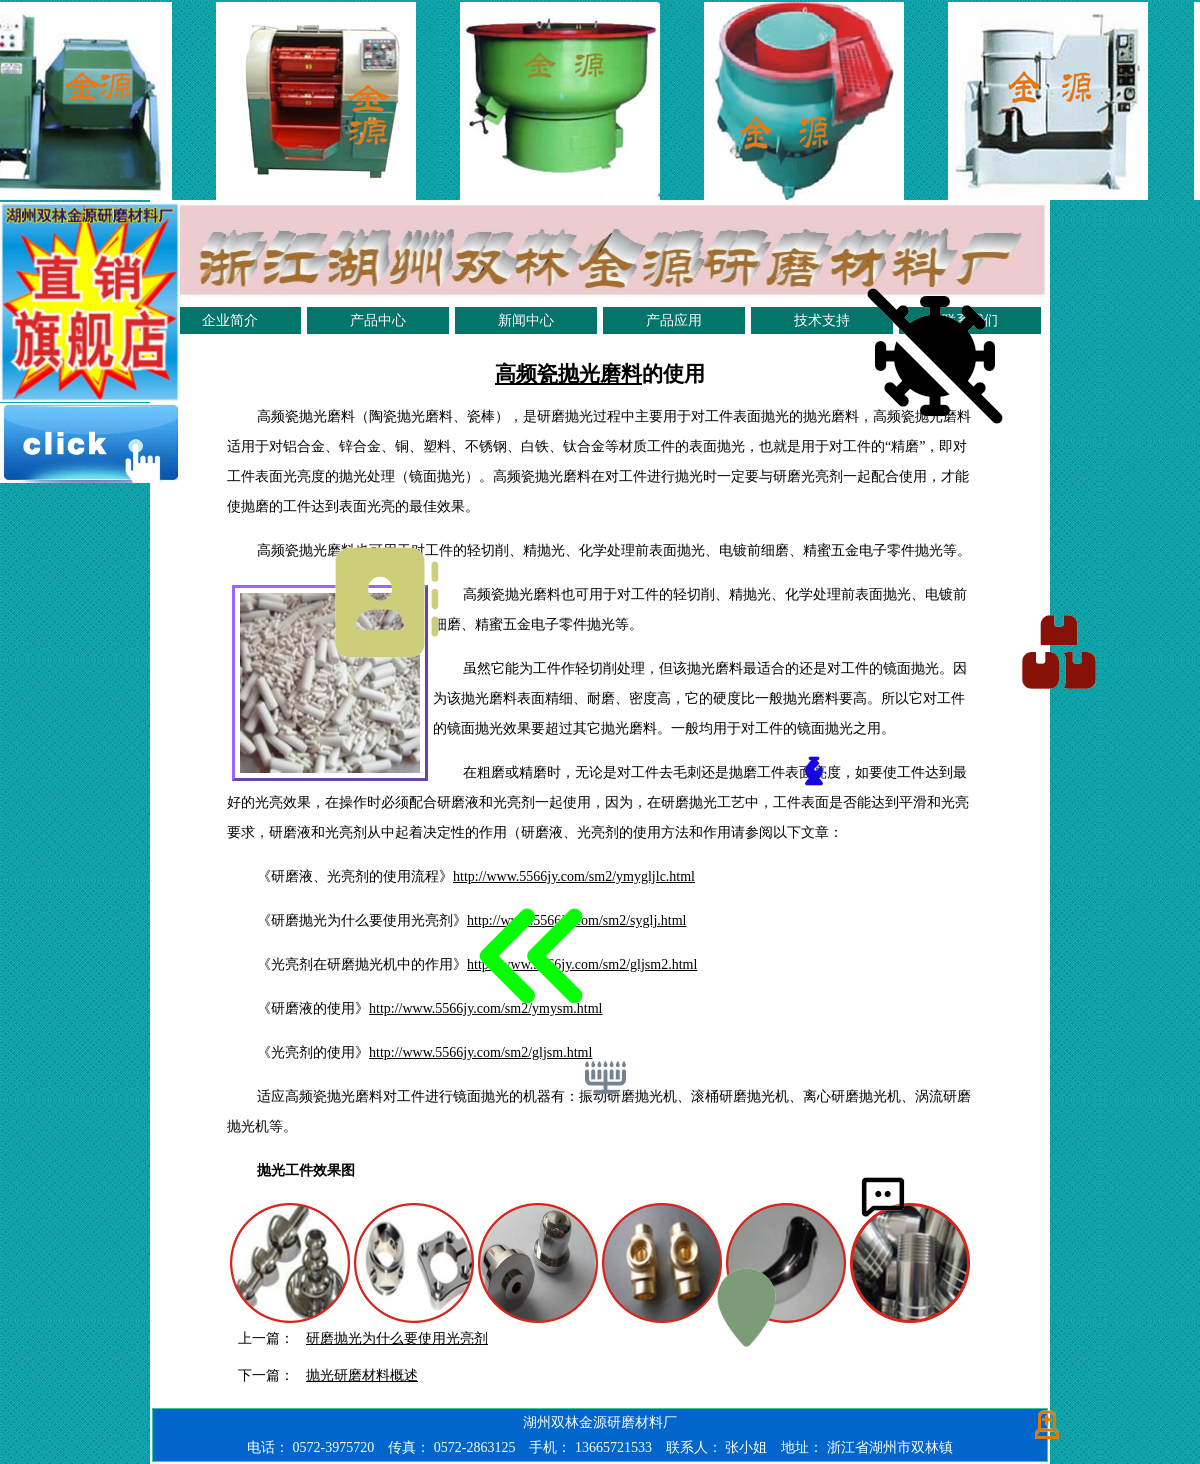  What do you see at coordinates (1059, 652) in the screenshot?
I see `view inventory or stock items` at bounding box center [1059, 652].